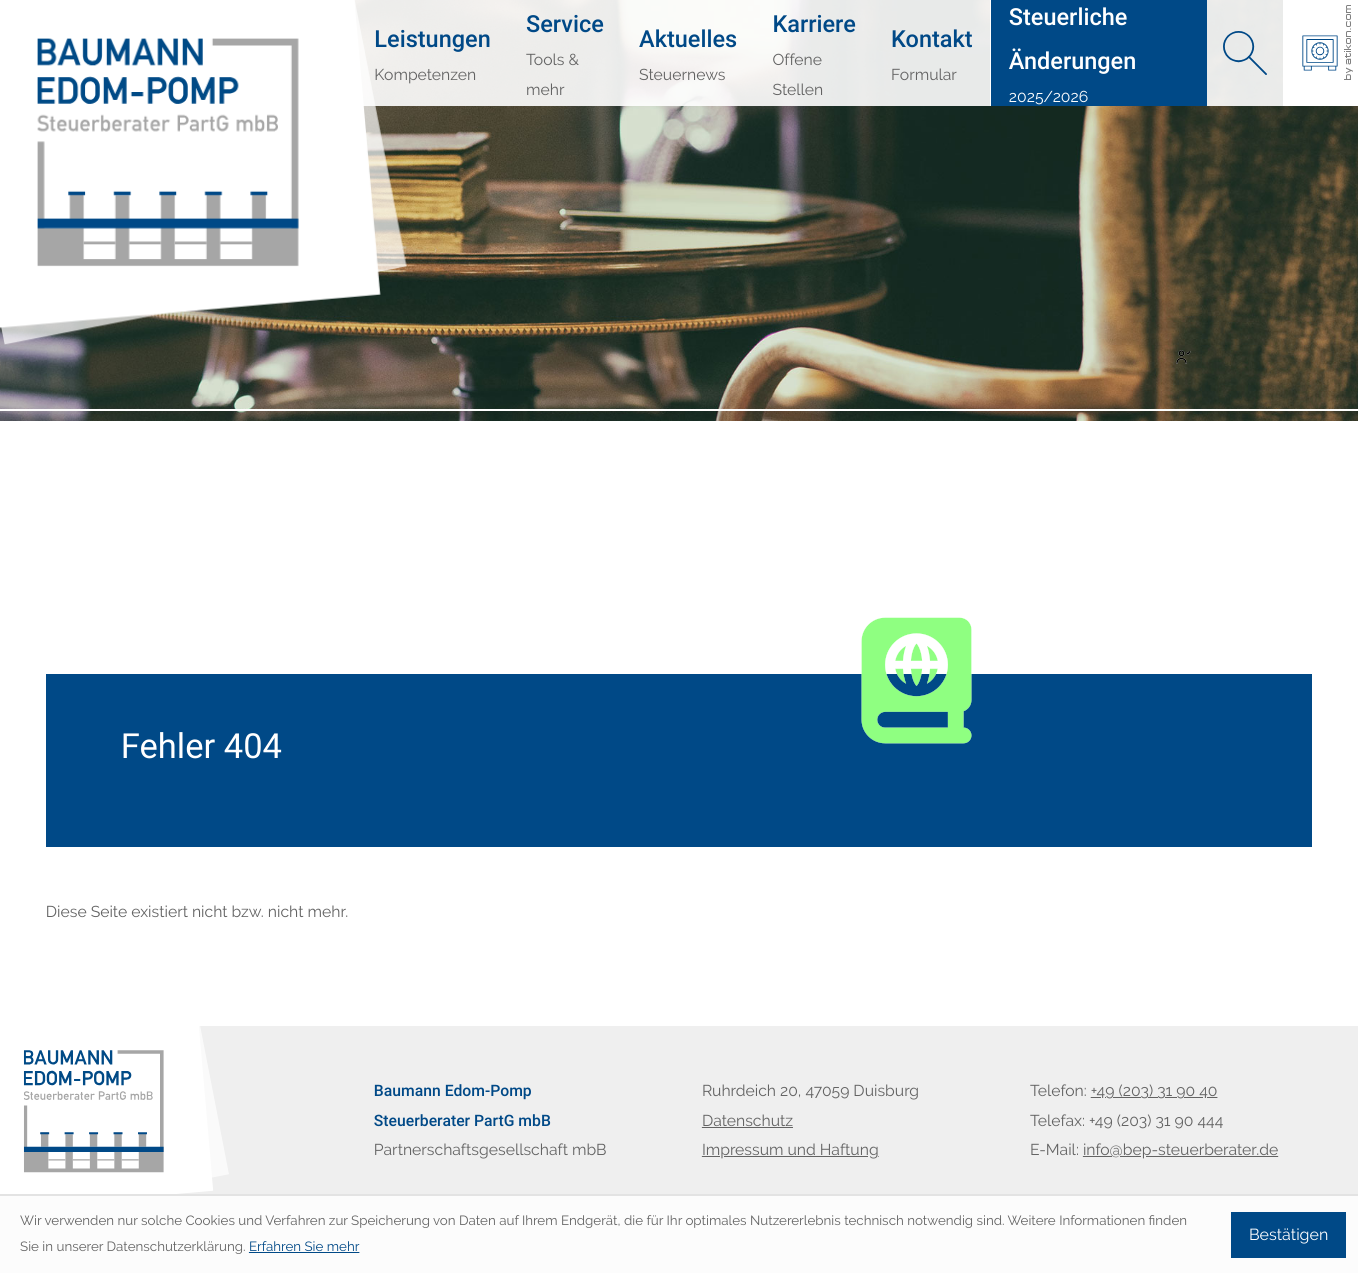 This screenshot has height=1273, width=1358. Describe the element at coordinates (1183, 357) in the screenshot. I see `user verification complete` at that location.